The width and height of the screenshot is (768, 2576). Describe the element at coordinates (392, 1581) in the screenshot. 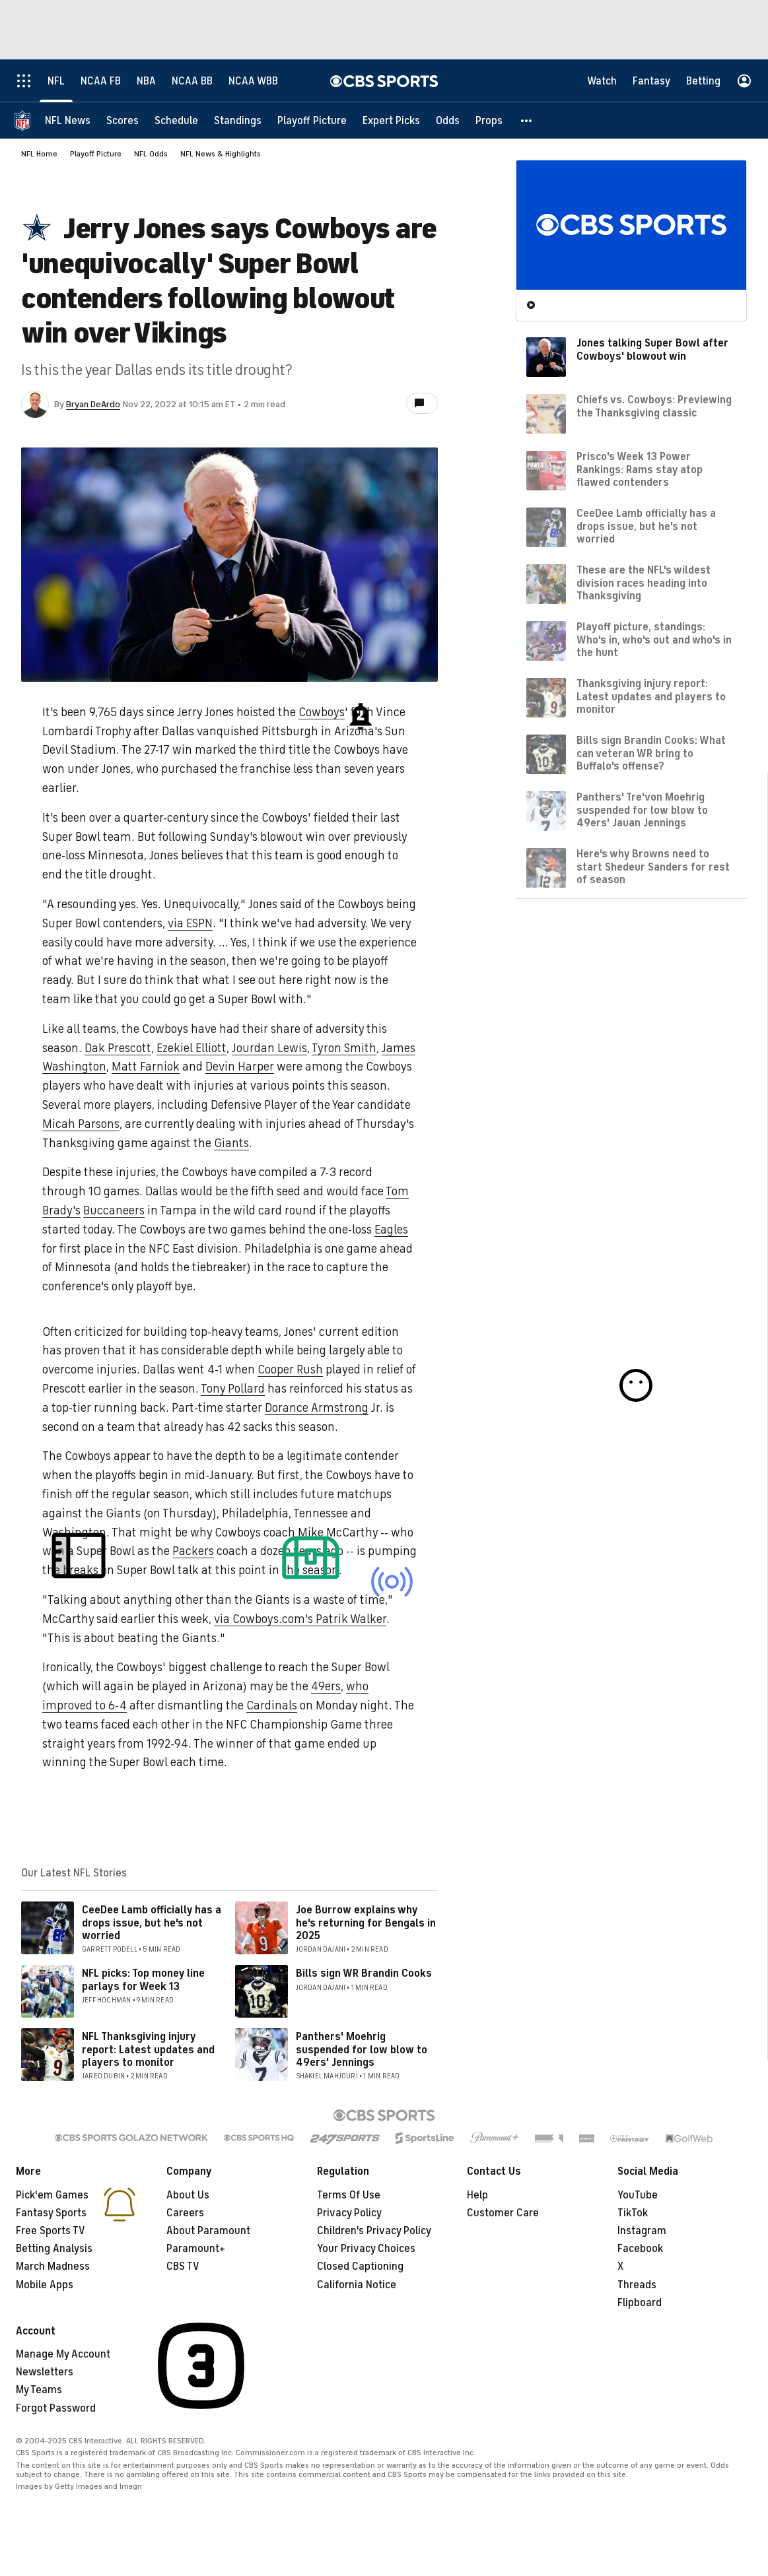

I see `start a live broadcast or stream` at that location.